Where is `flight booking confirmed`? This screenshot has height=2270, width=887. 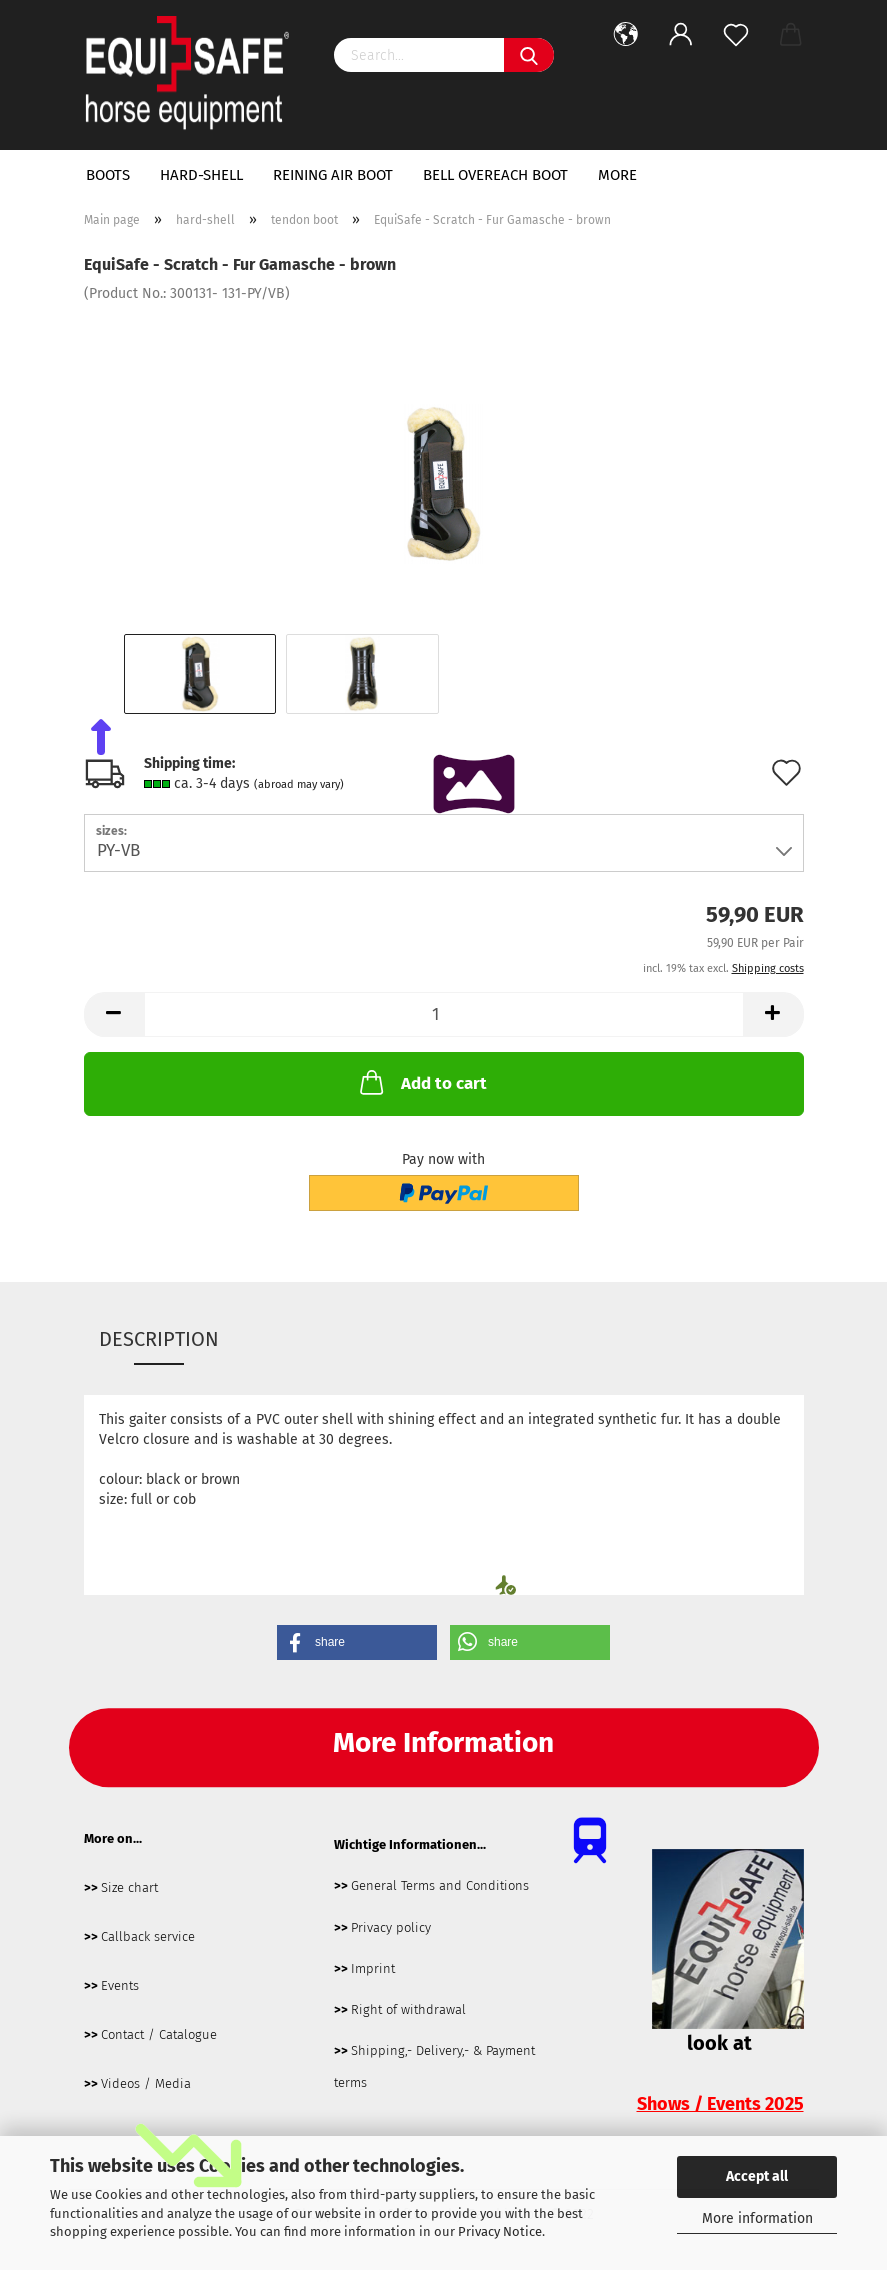 flight booking confirmed is located at coordinates (505, 1585).